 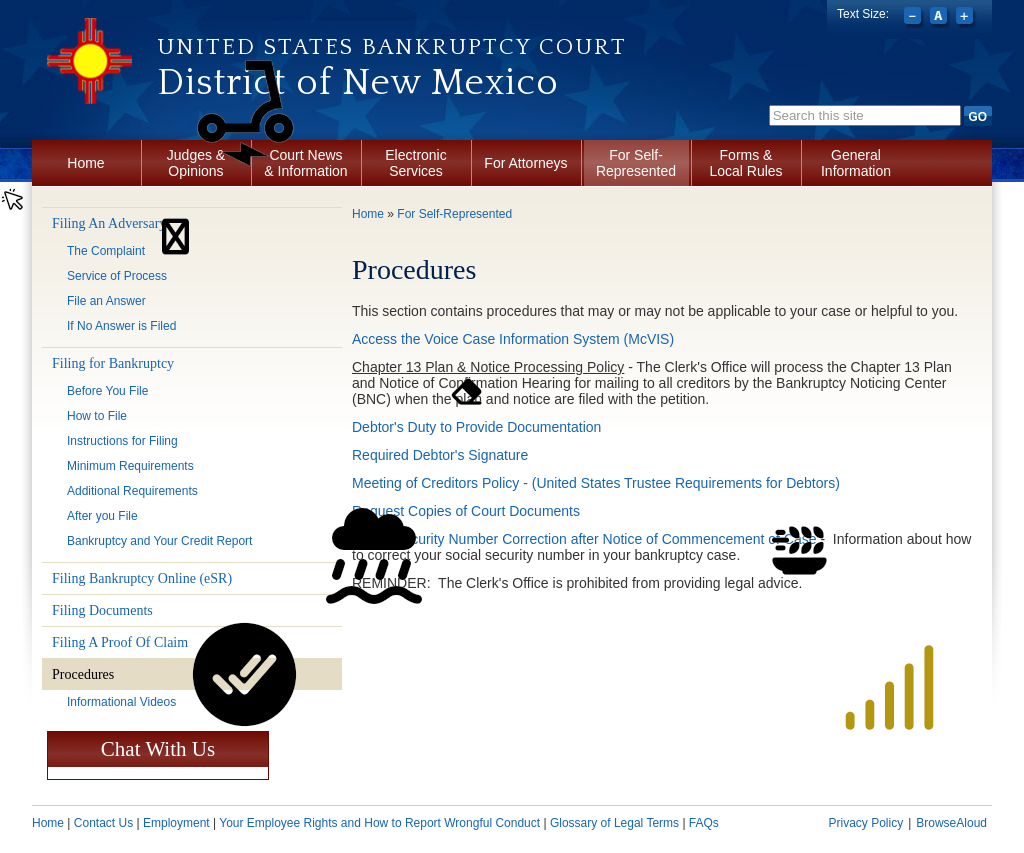 I want to click on find nearby electric scooter rentals, so click(x=245, y=113).